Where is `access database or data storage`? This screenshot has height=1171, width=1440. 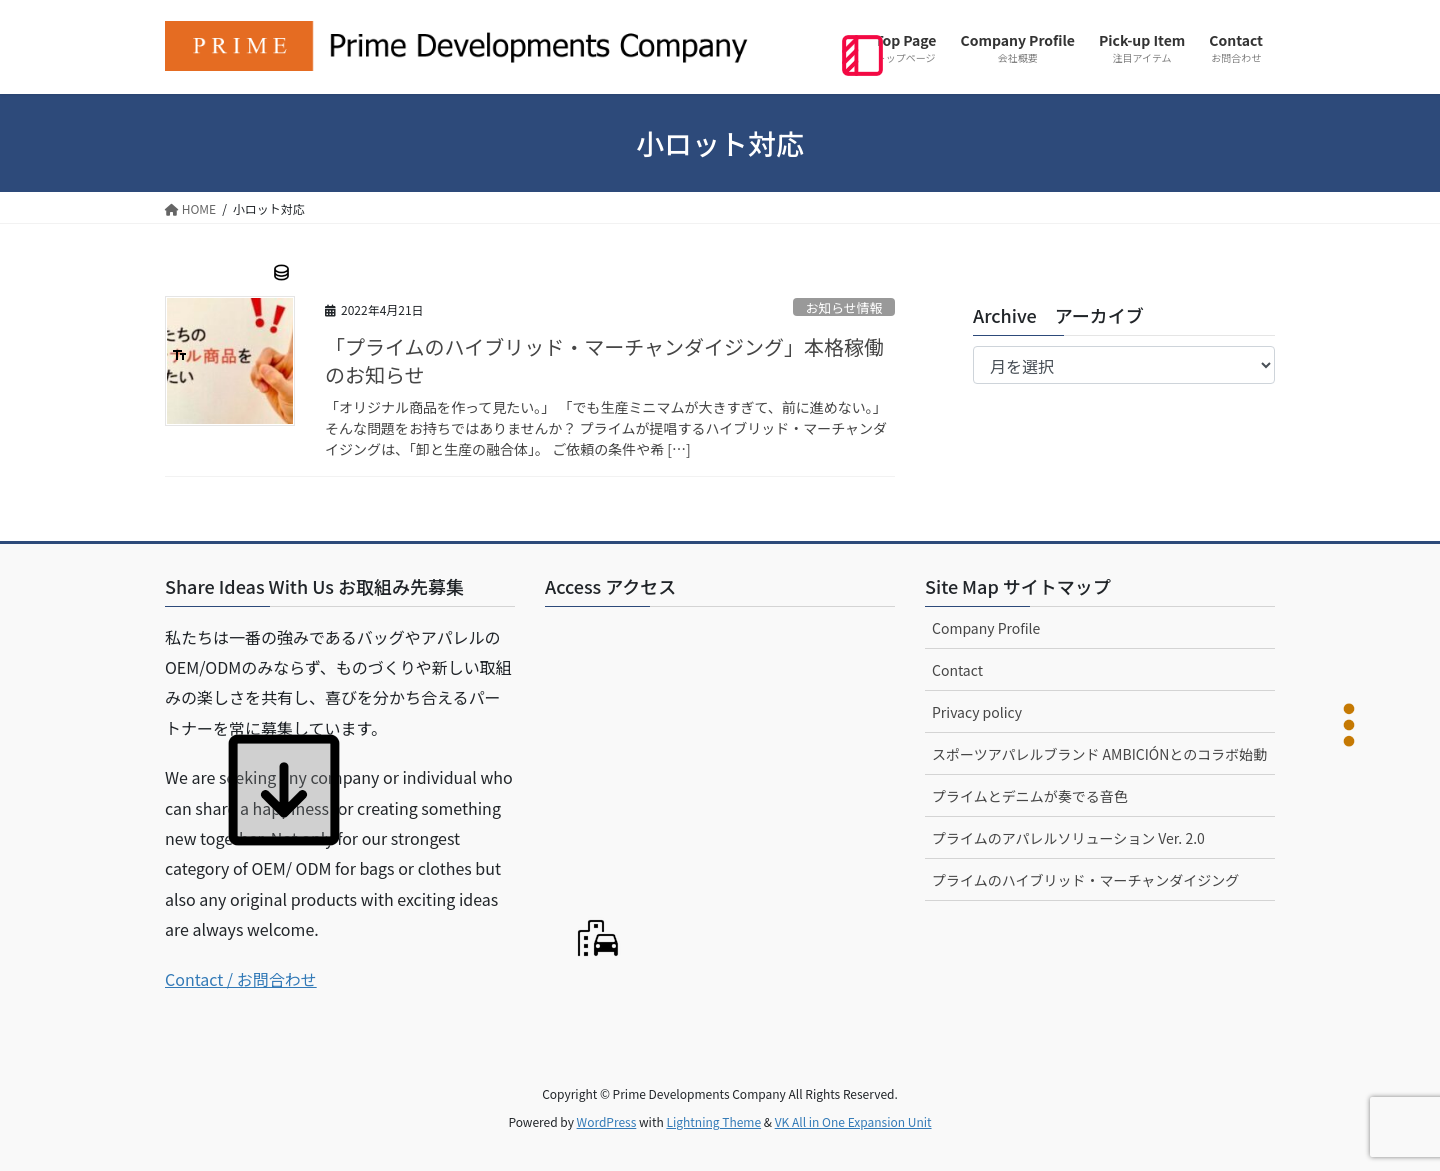
access database or data storage is located at coordinates (281, 272).